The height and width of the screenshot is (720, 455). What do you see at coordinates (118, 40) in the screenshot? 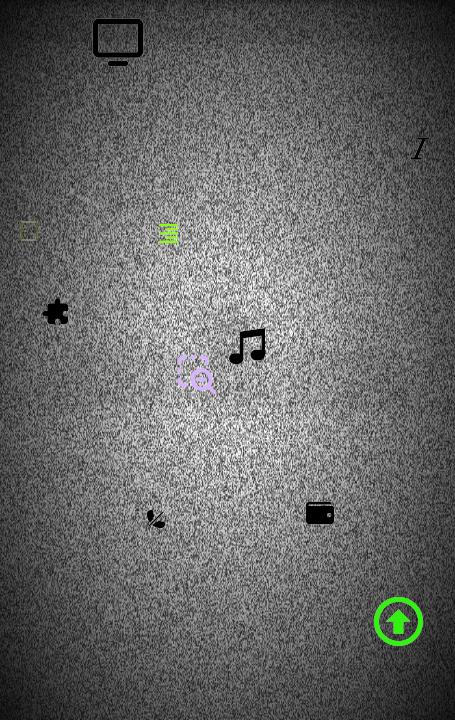
I see `view display settings` at bounding box center [118, 40].